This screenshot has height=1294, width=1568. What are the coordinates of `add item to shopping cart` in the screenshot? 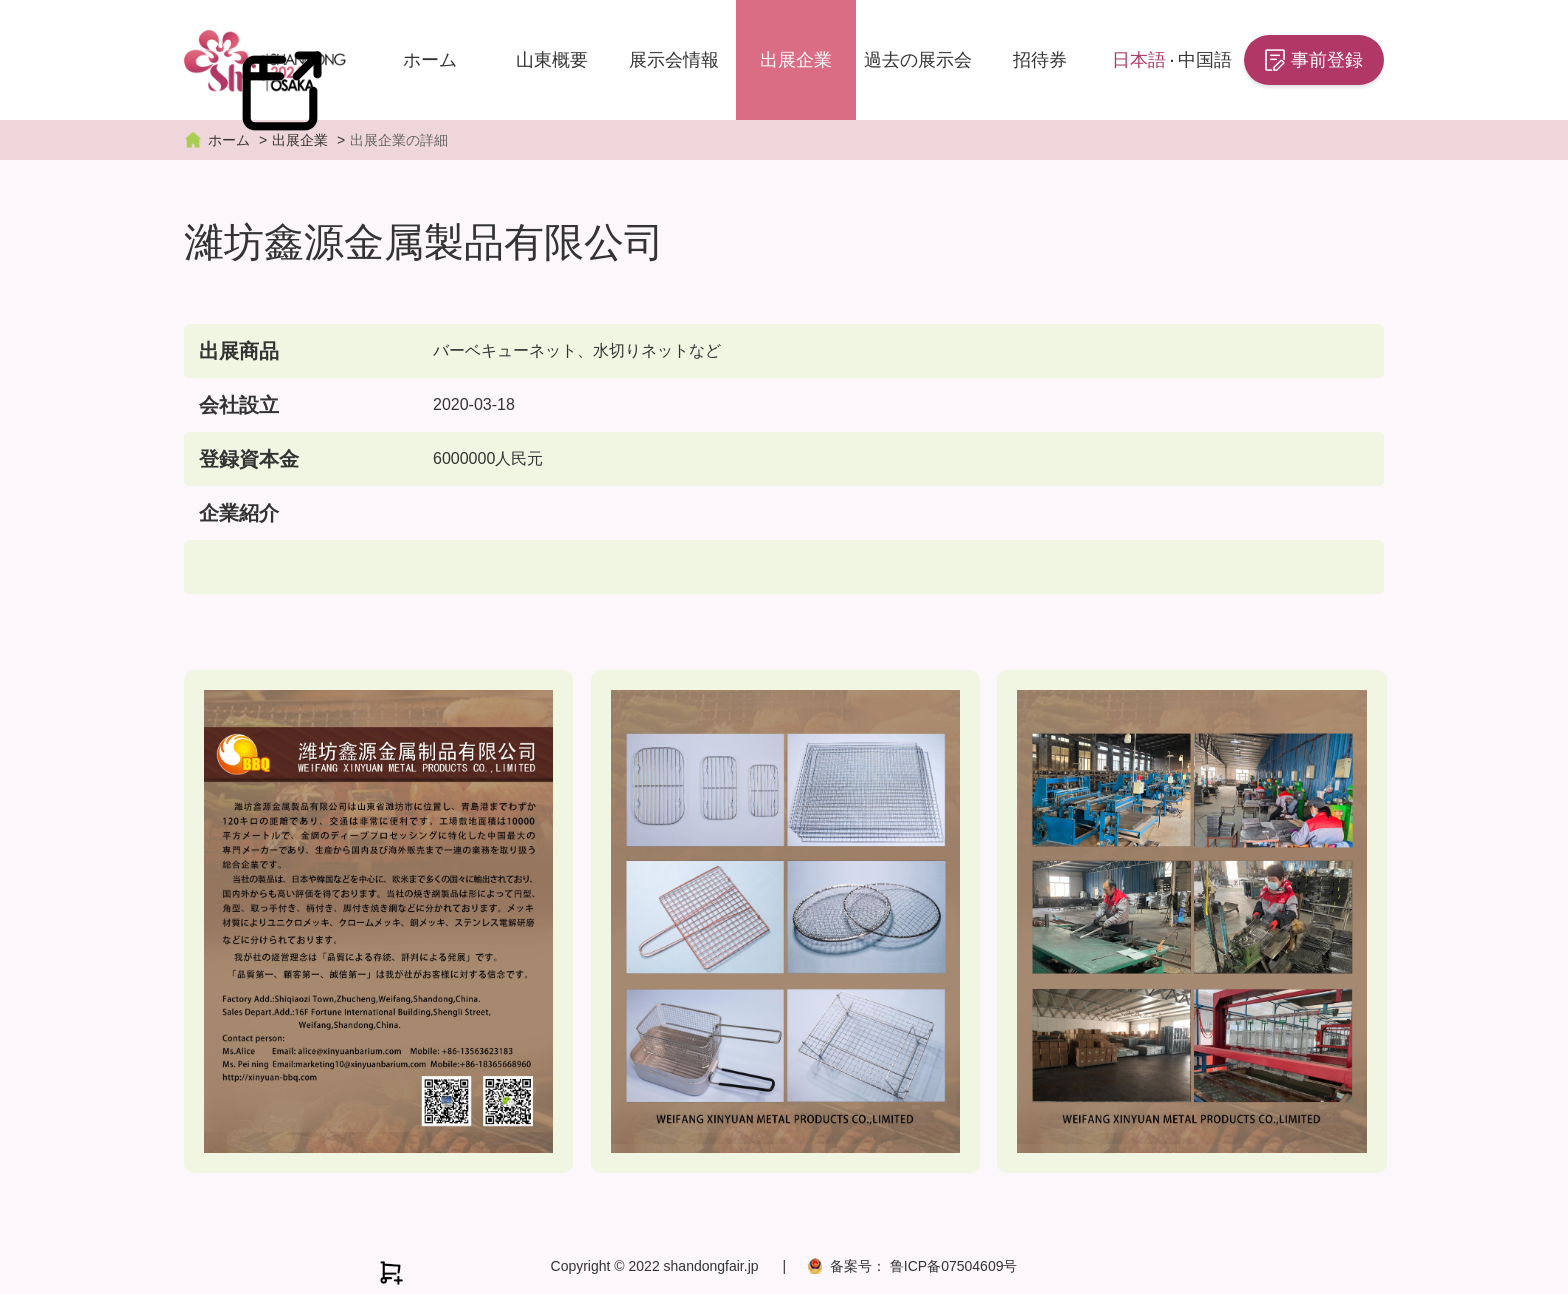 It's located at (390, 1272).